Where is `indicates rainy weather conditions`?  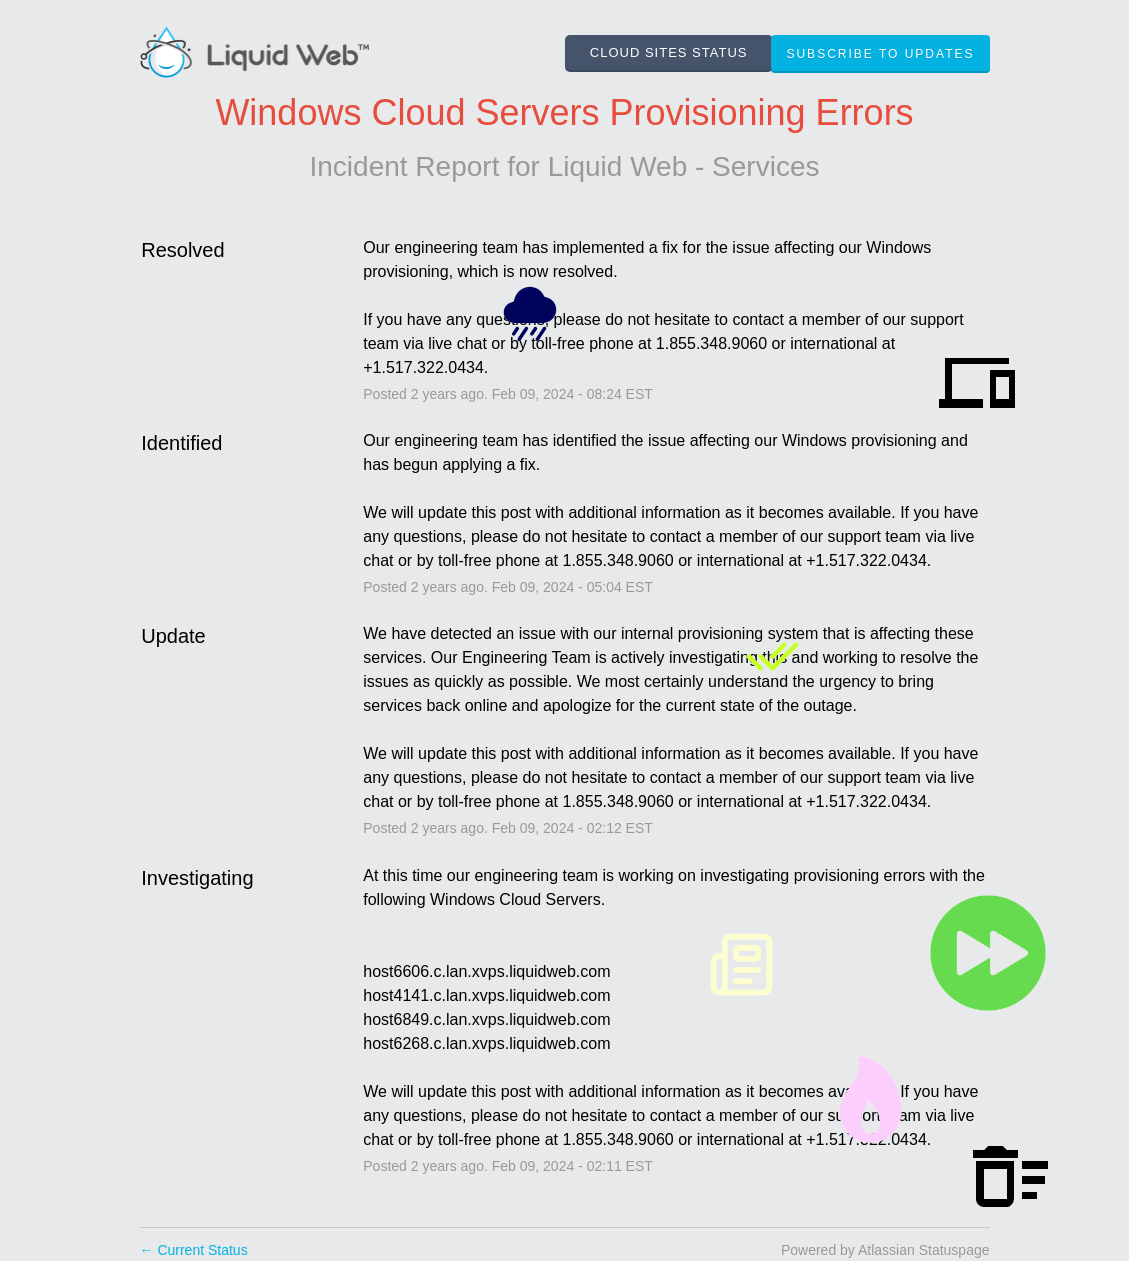
indicates rainy weather conditions is located at coordinates (530, 314).